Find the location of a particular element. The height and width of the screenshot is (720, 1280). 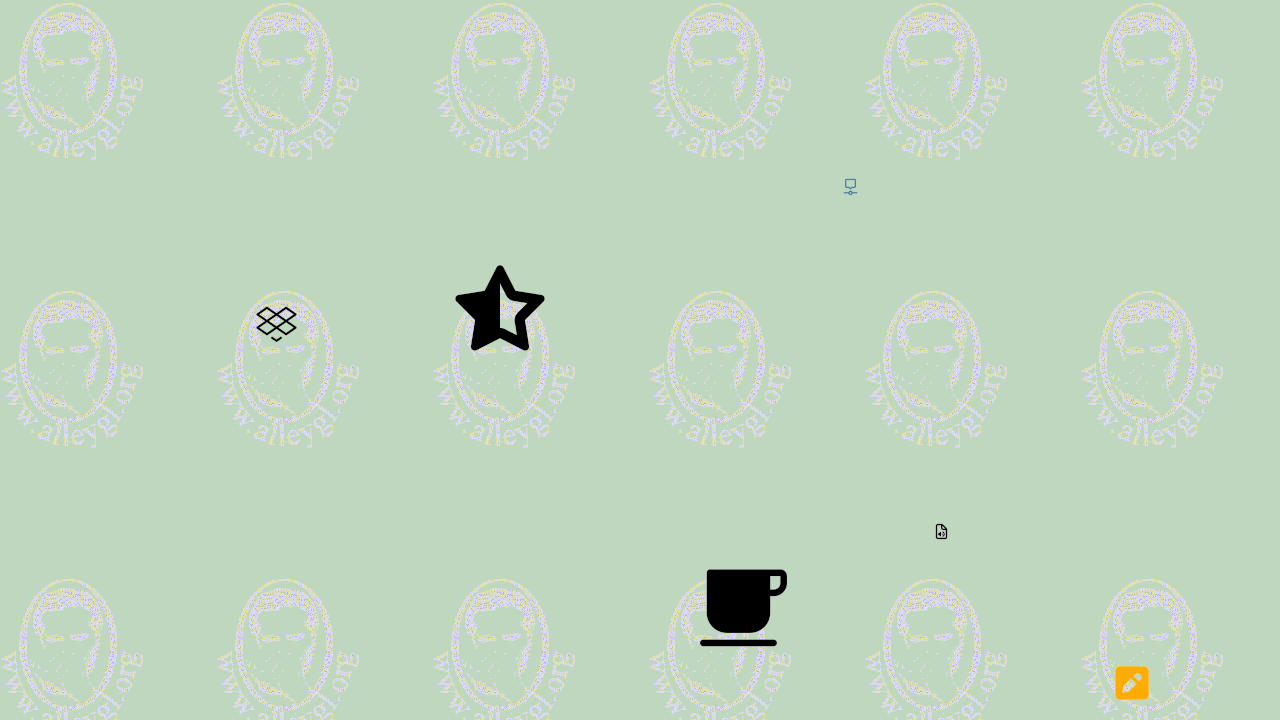

indicates a partial or half-star rating is located at coordinates (500, 312).